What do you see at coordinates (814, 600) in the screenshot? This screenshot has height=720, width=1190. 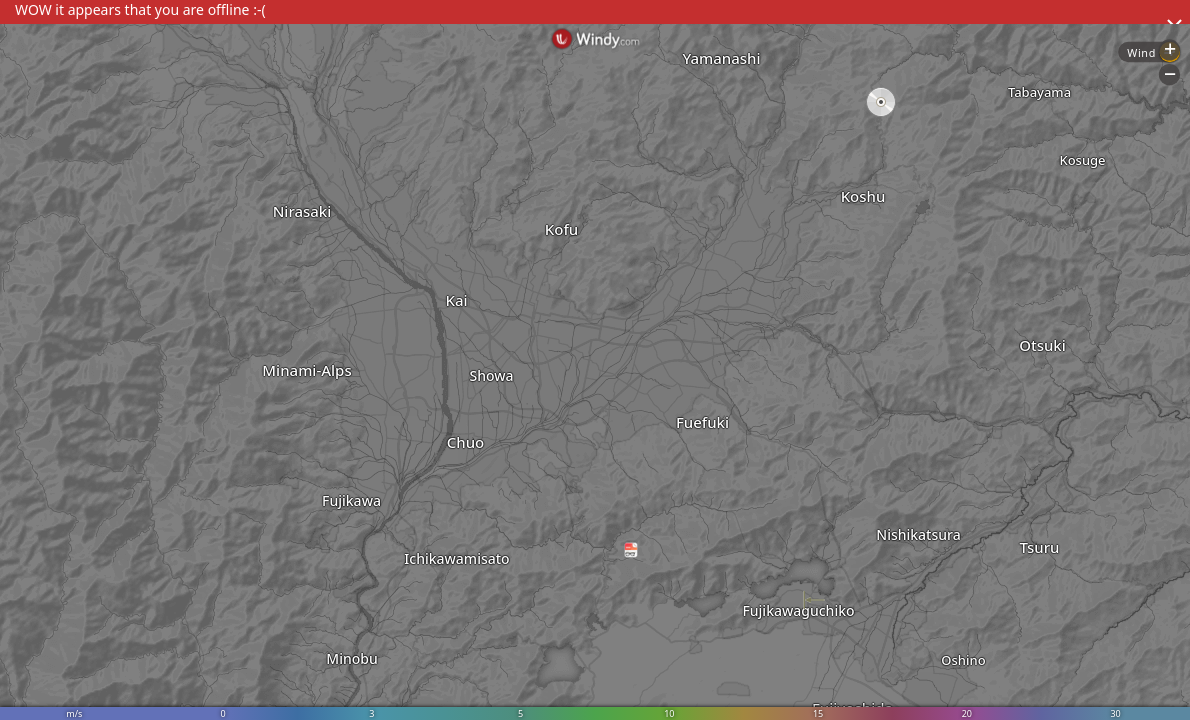 I see `go to the first item in a list or sequence` at bounding box center [814, 600].